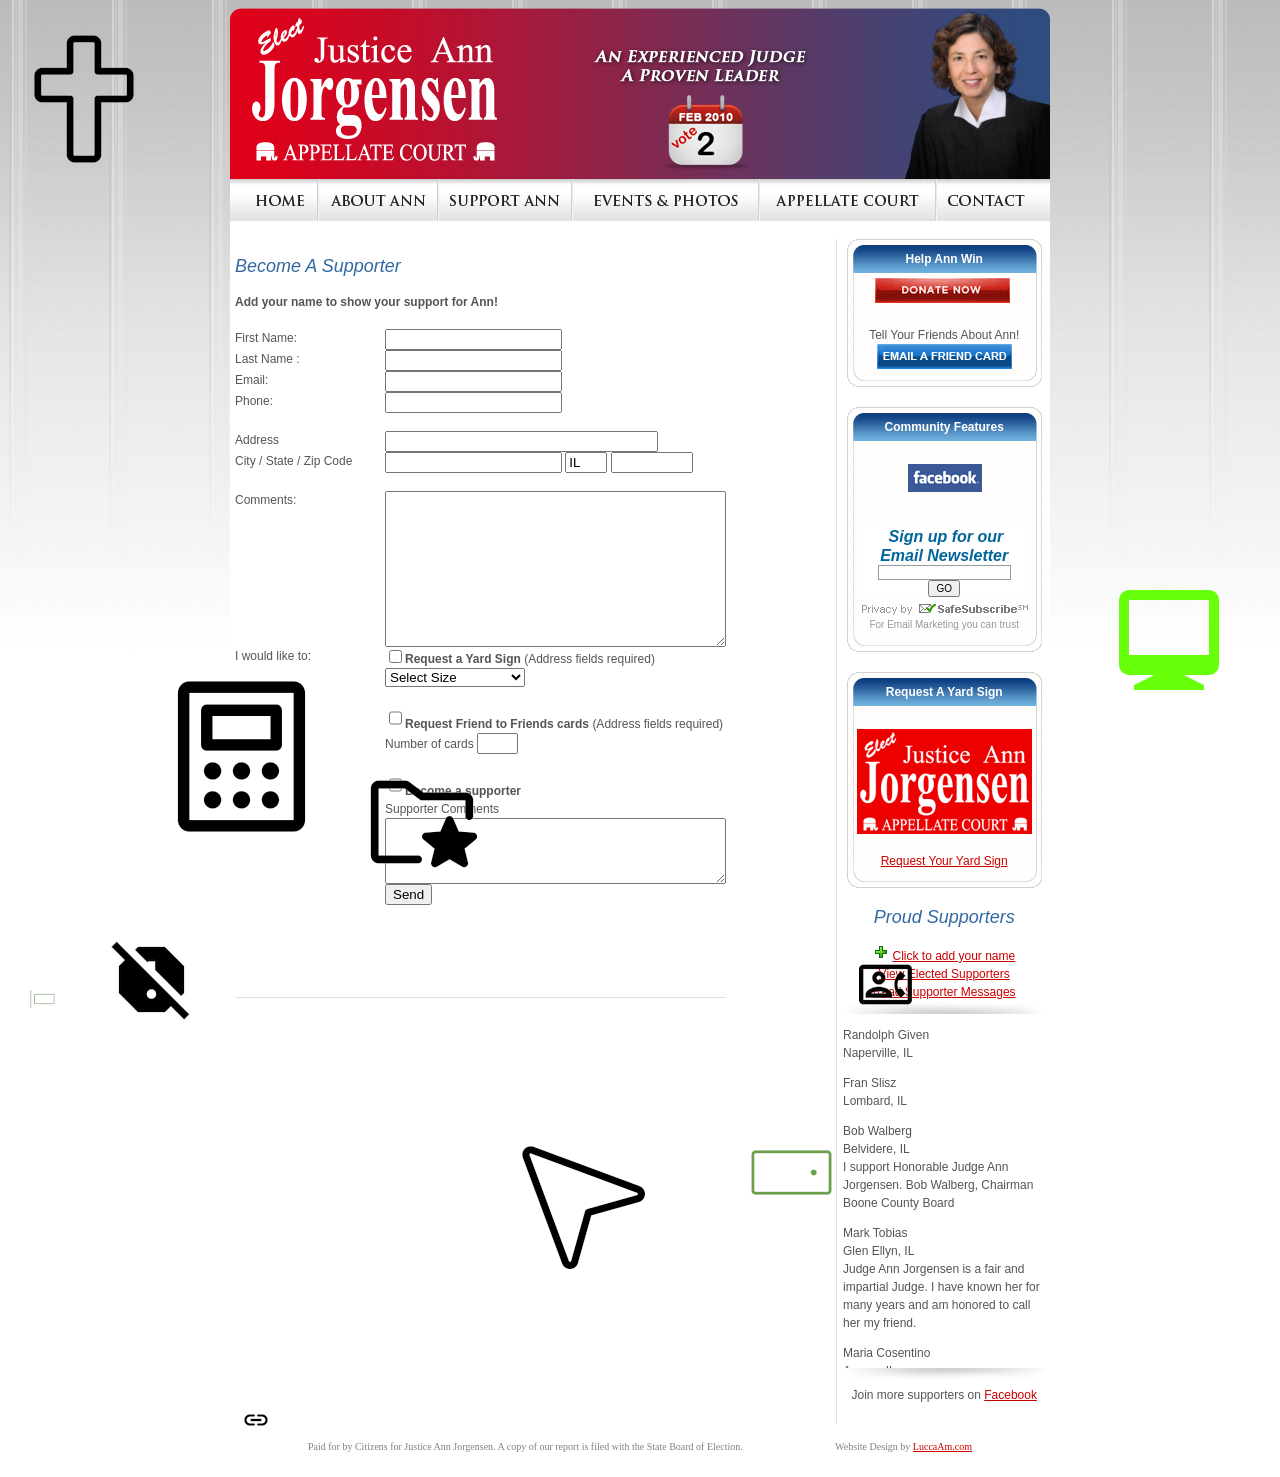 This screenshot has height=1477, width=1280. I want to click on access storage or disk management, so click(791, 1172).